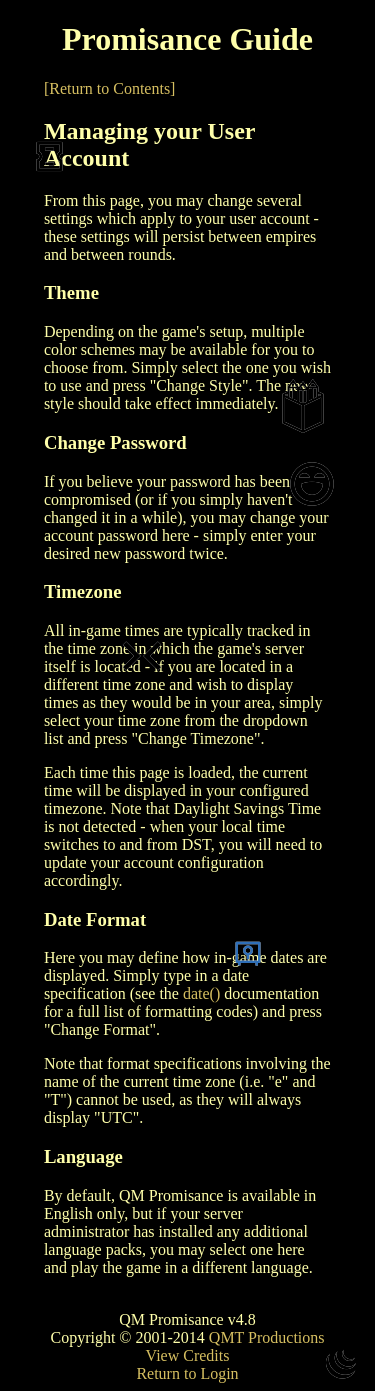 This screenshot has width=375, height=1391. I want to click on open Penpot design application, so click(303, 406).